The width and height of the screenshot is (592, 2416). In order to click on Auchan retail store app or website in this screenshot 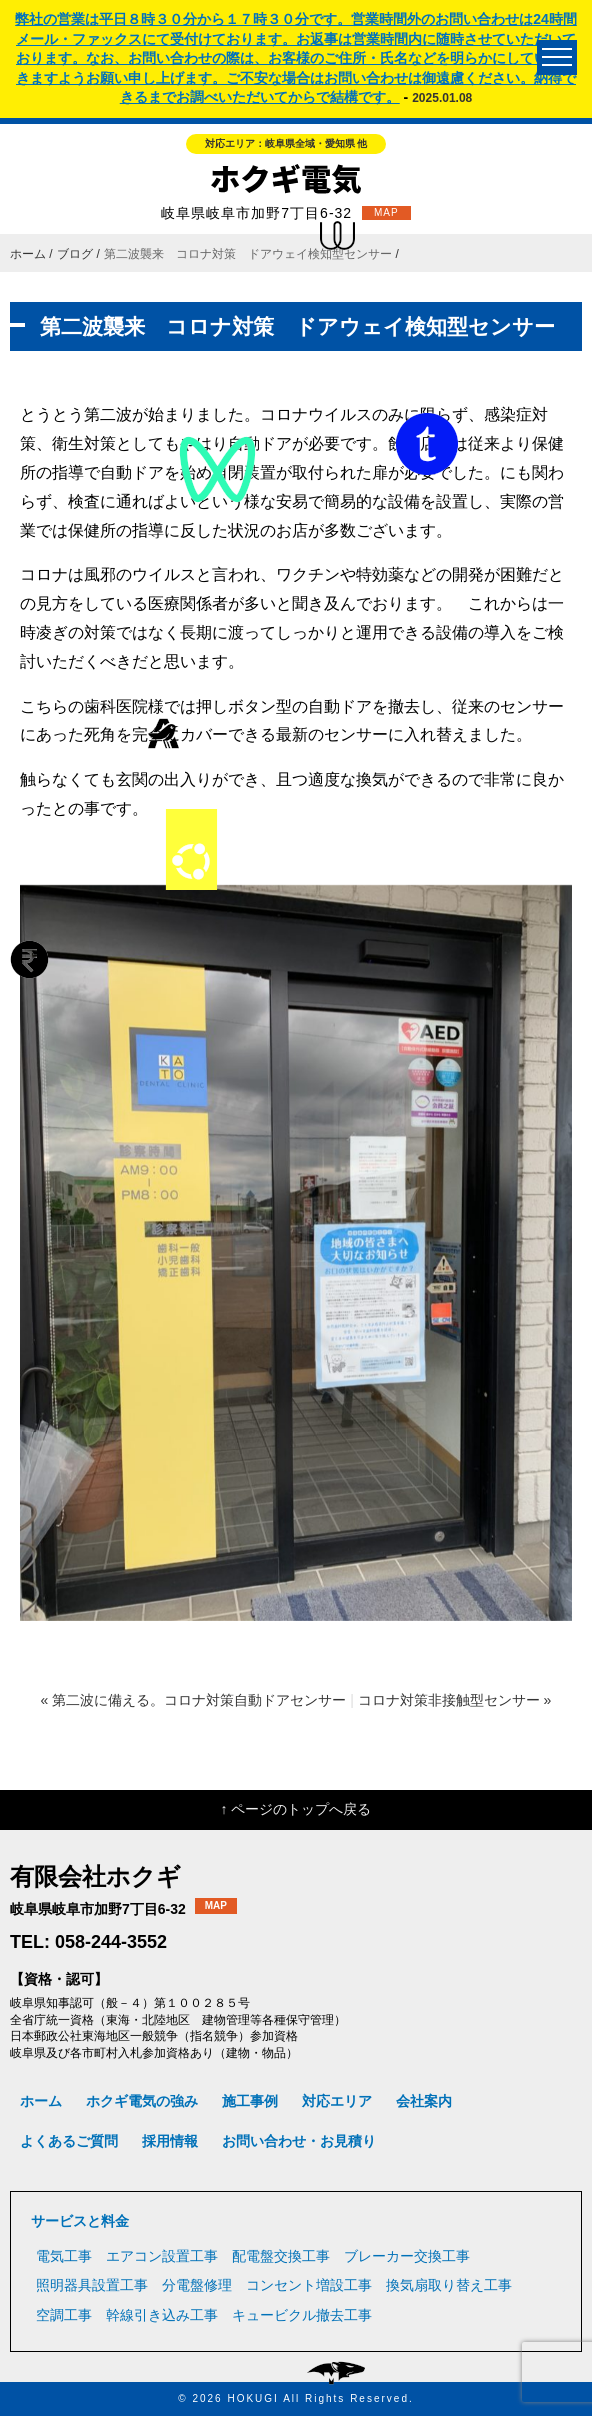, I will do `click(163, 733)`.